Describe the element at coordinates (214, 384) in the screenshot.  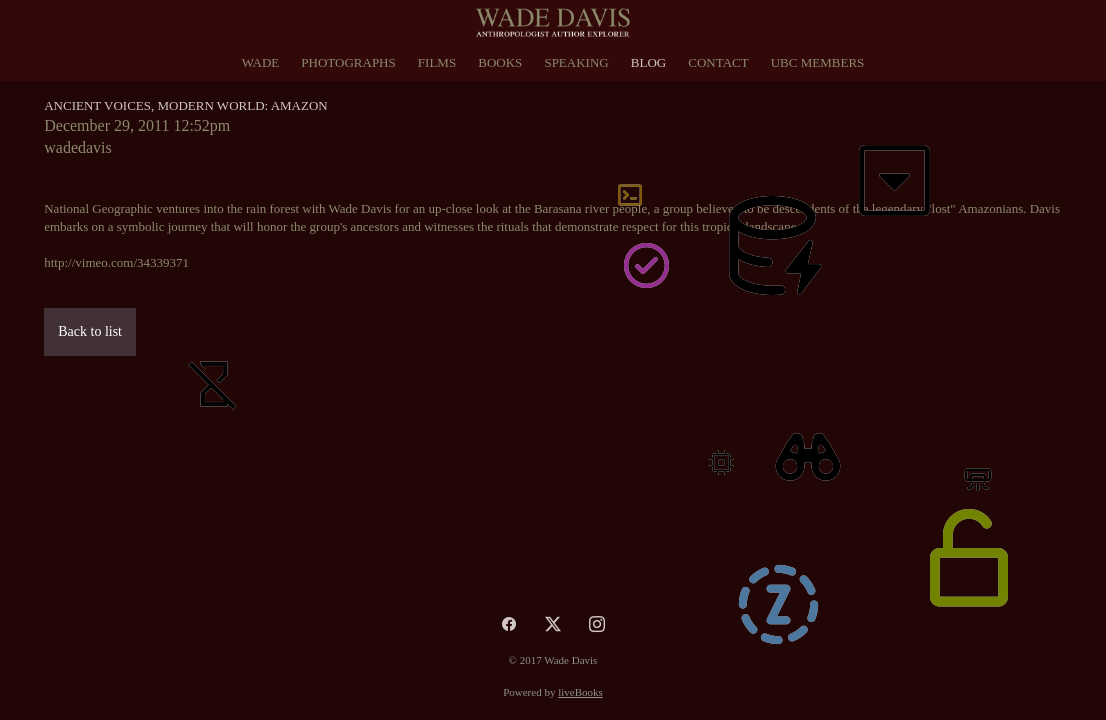
I see `timer or countdown feature disabled` at that location.